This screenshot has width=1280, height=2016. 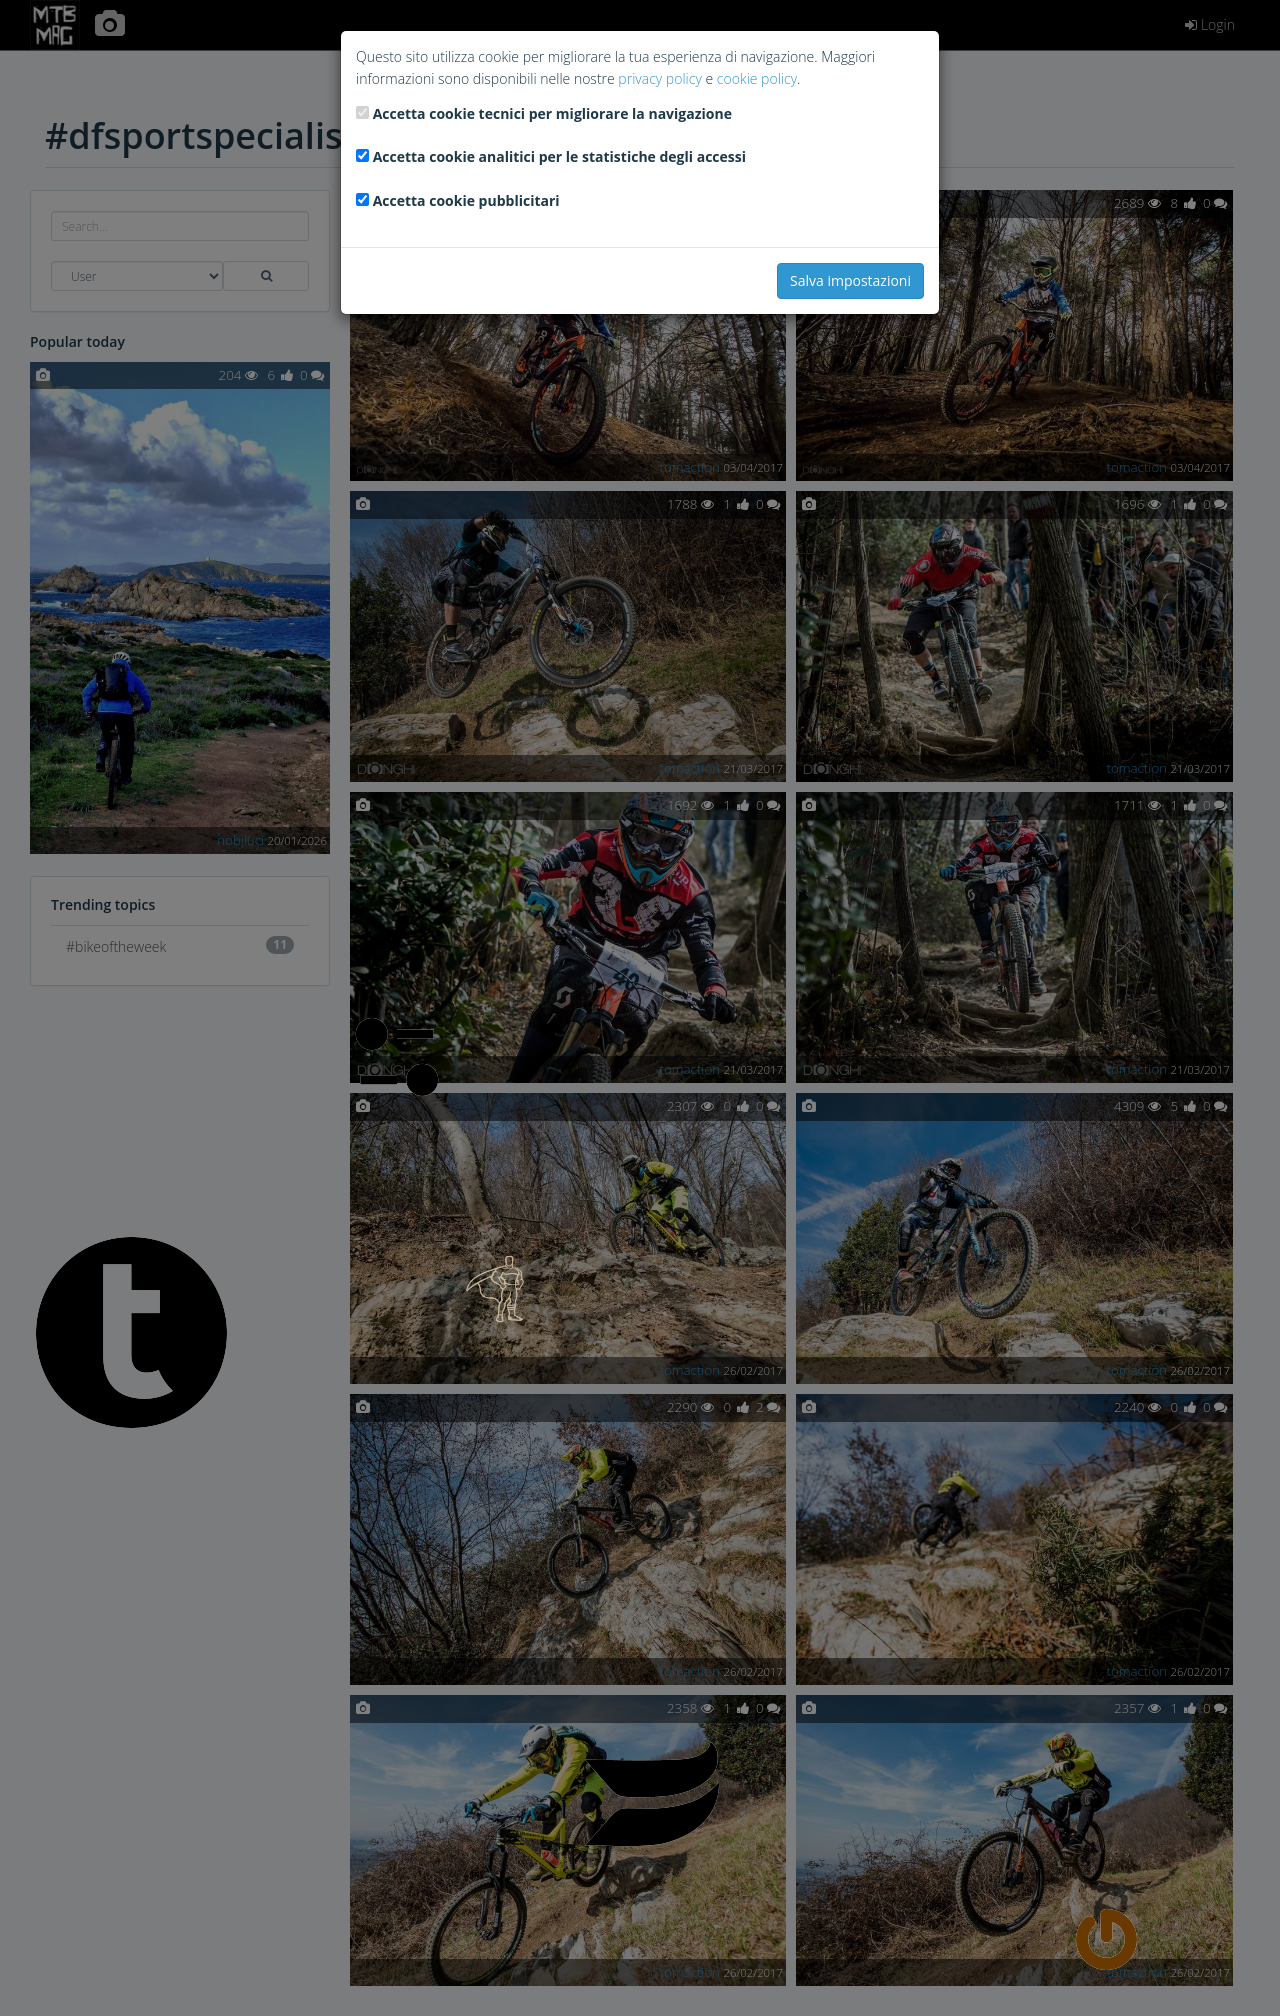 I want to click on greensock animation platform (gsap) logo, so click(x=495, y=1289).